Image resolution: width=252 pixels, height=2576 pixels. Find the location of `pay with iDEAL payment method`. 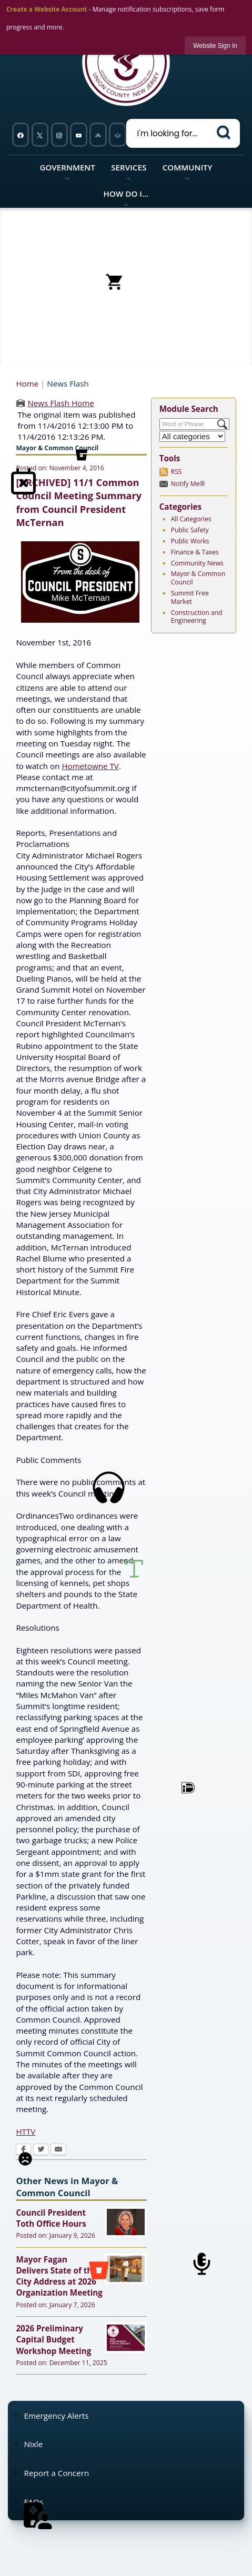

pay with iDEAL payment method is located at coordinates (188, 1787).